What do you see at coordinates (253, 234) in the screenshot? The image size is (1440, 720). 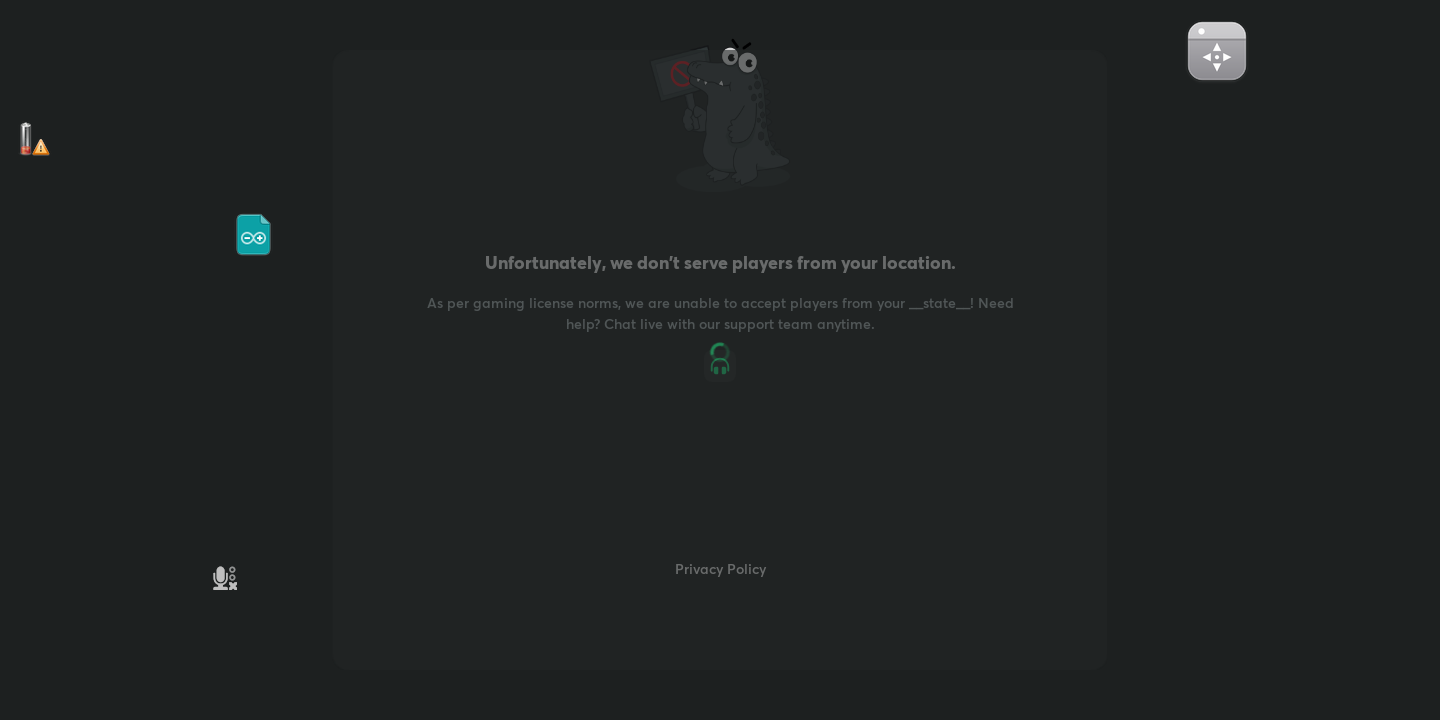 I see `arduino source code file` at bounding box center [253, 234].